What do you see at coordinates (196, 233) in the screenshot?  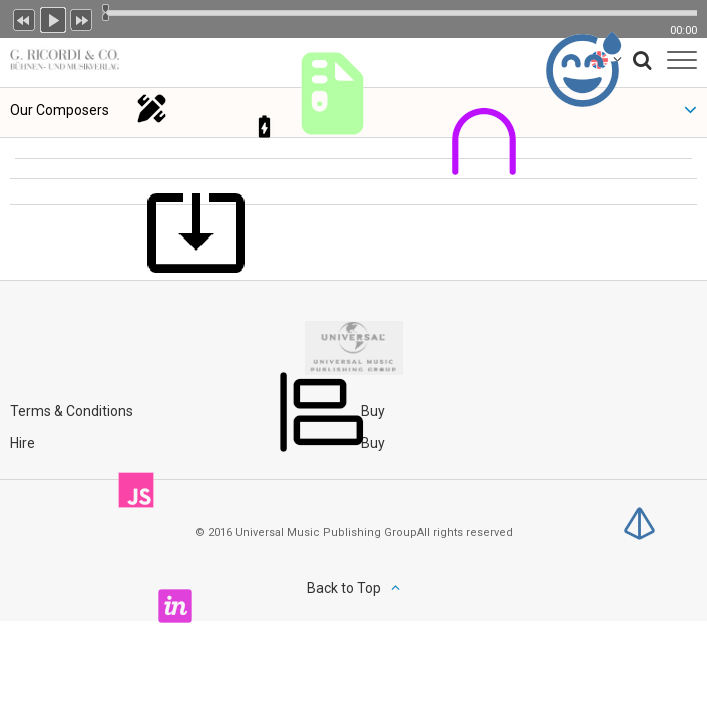 I see `download system update` at bounding box center [196, 233].